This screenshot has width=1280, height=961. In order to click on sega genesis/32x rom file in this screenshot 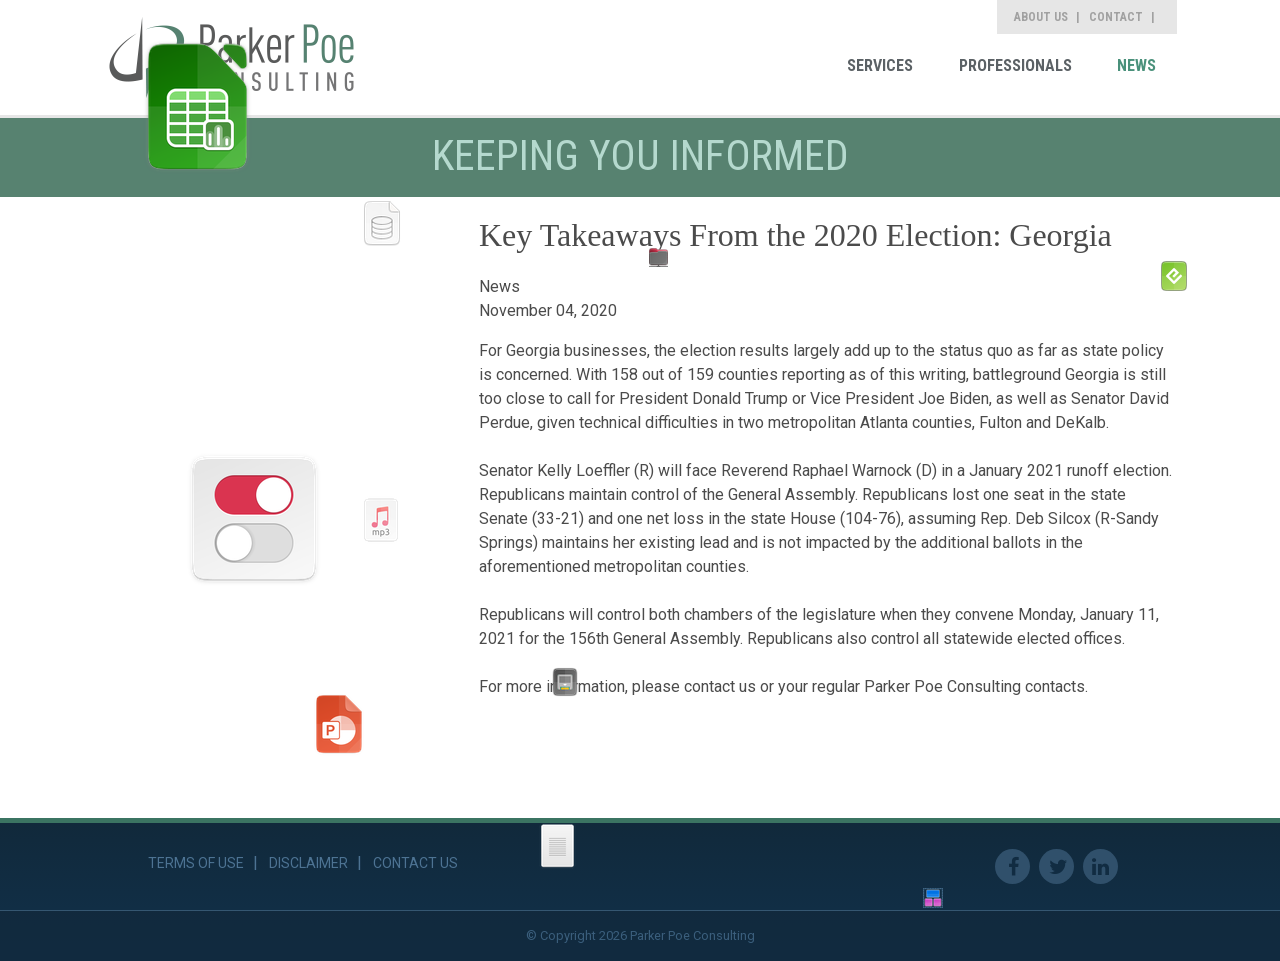, I will do `click(565, 682)`.